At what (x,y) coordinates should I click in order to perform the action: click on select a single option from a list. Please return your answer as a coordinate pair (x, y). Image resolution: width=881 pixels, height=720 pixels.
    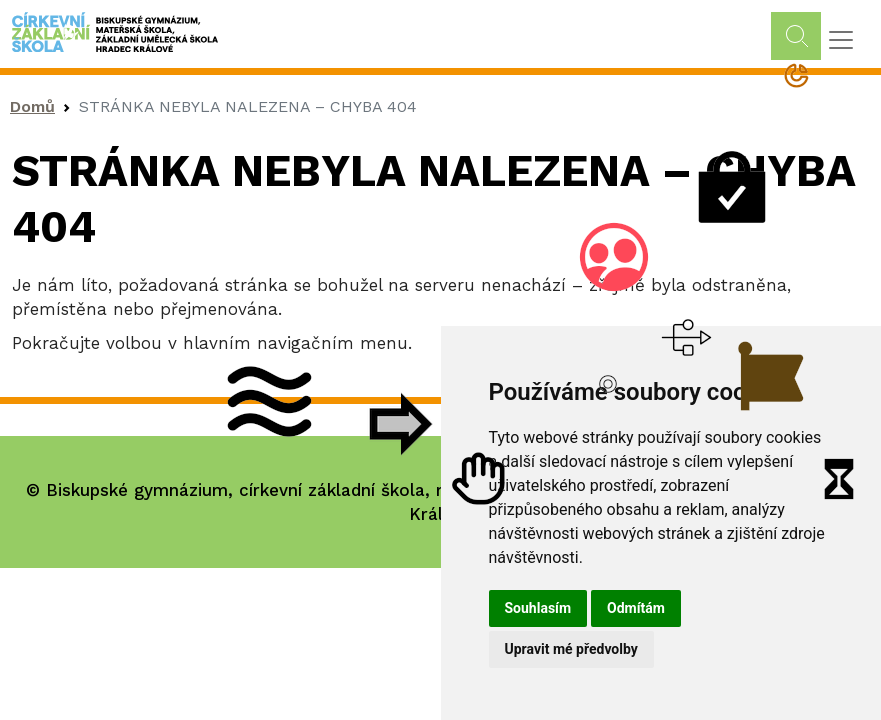
    Looking at the image, I should click on (608, 384).